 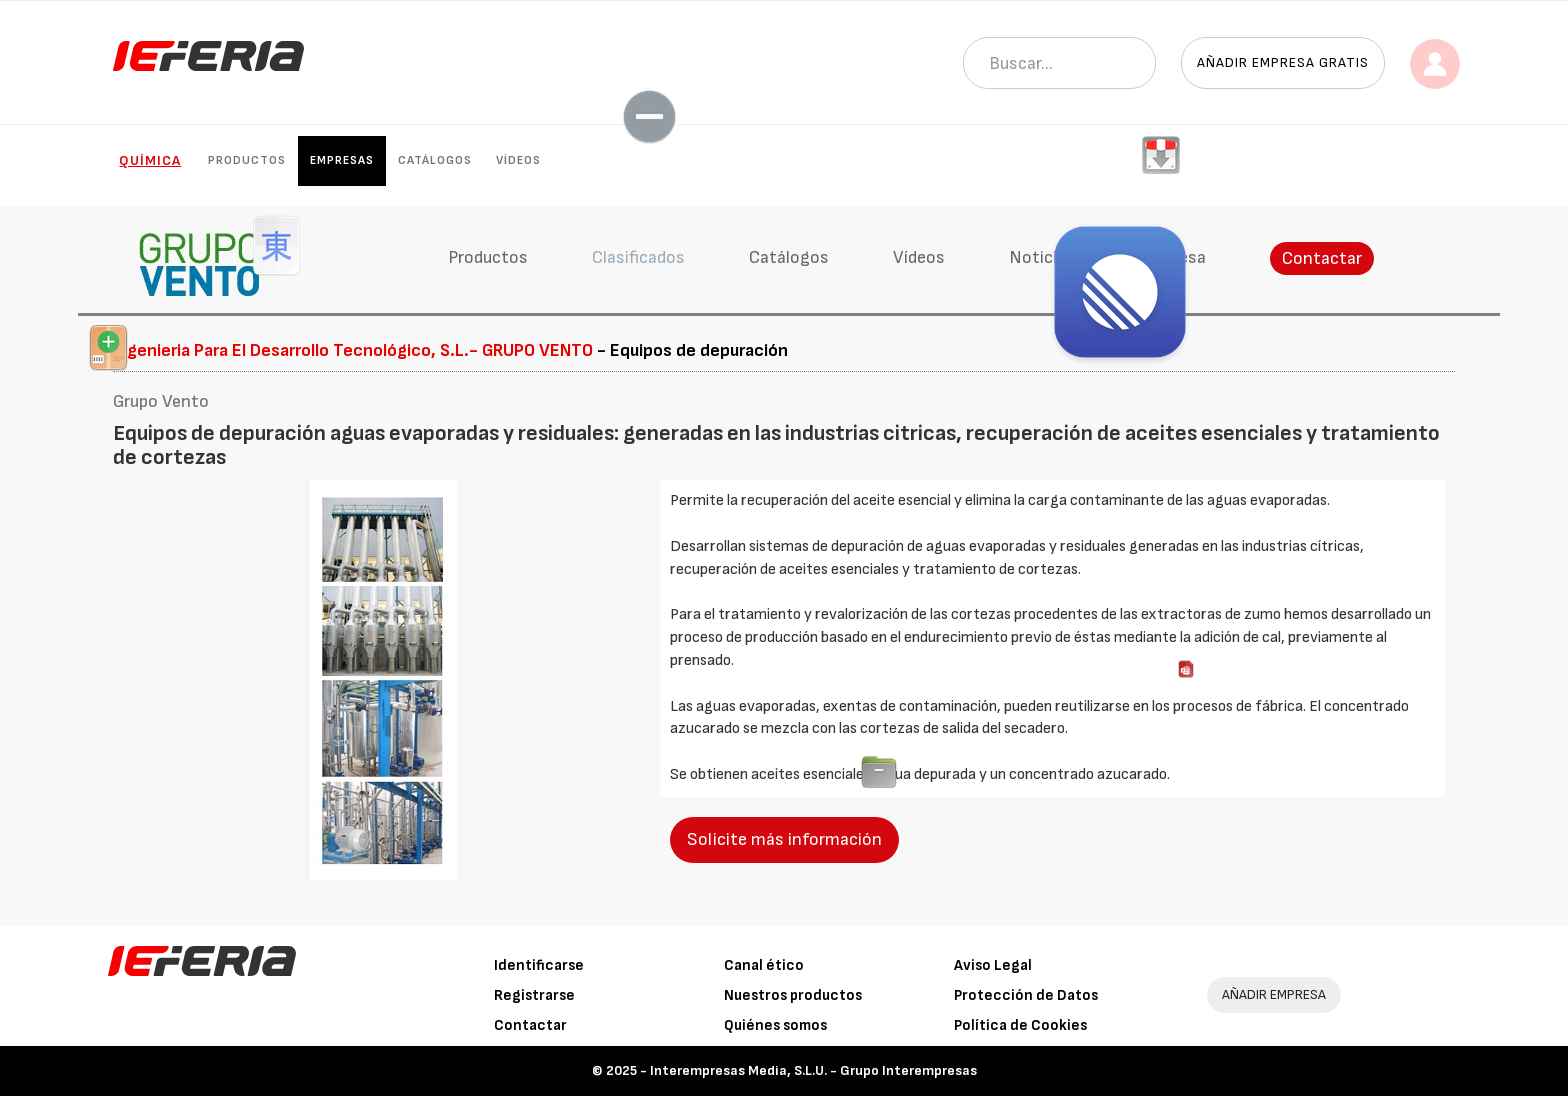 What do you see at coordinates (649, 116) in the screenshot?
I see `indicates file excluded from dropbox selective sync` at bounding box center [649, 116].